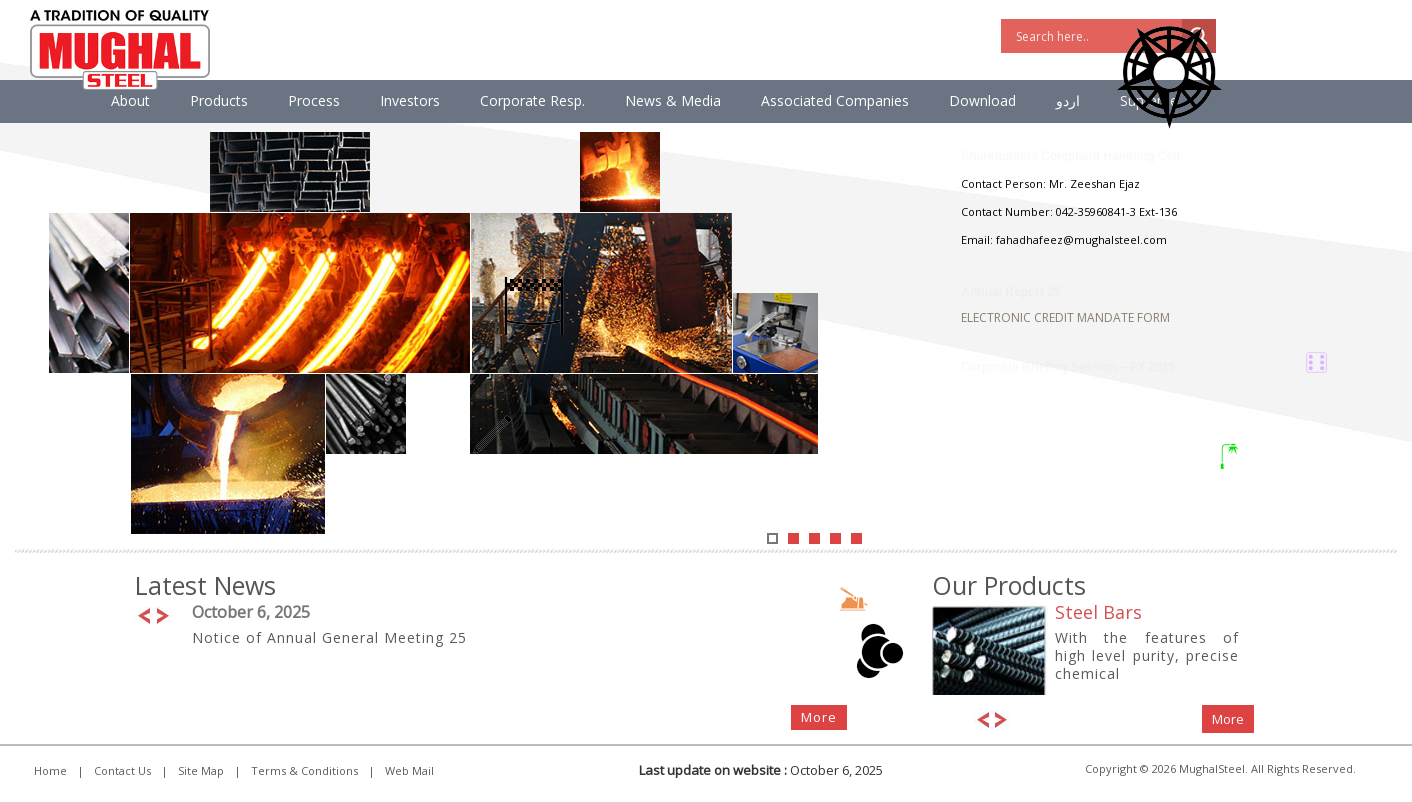 The width and height of the screenshot is (1412, 802). What do you see at coordinates (854, 599) in the screenshot?
I see `butter ingredient in a cooking or recipe game` at bounding box center [854, 599].